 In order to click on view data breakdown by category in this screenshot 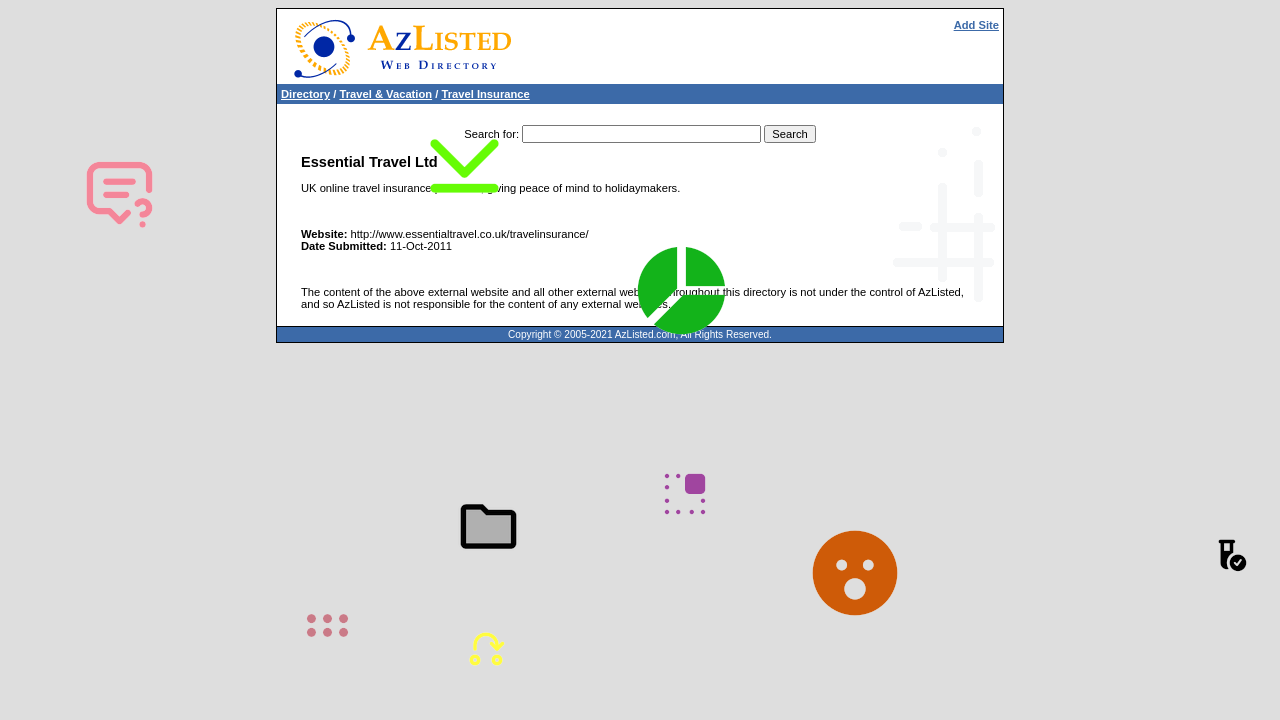, I will do `click(681, 290)`.